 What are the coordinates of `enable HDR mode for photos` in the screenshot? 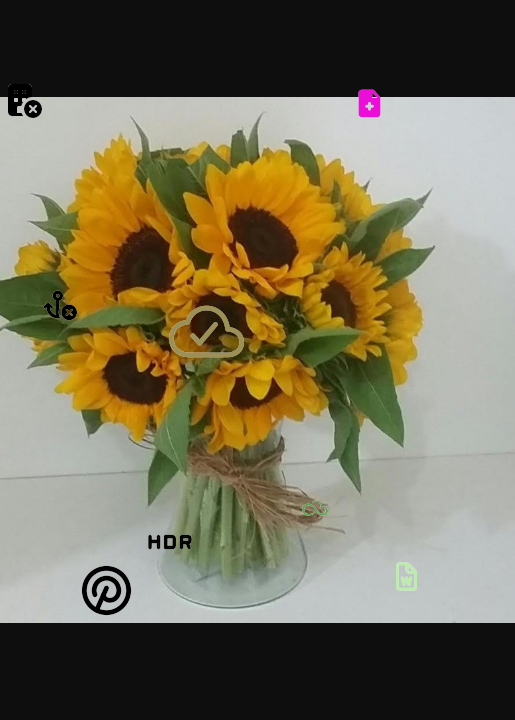 It's located at (170, 542).